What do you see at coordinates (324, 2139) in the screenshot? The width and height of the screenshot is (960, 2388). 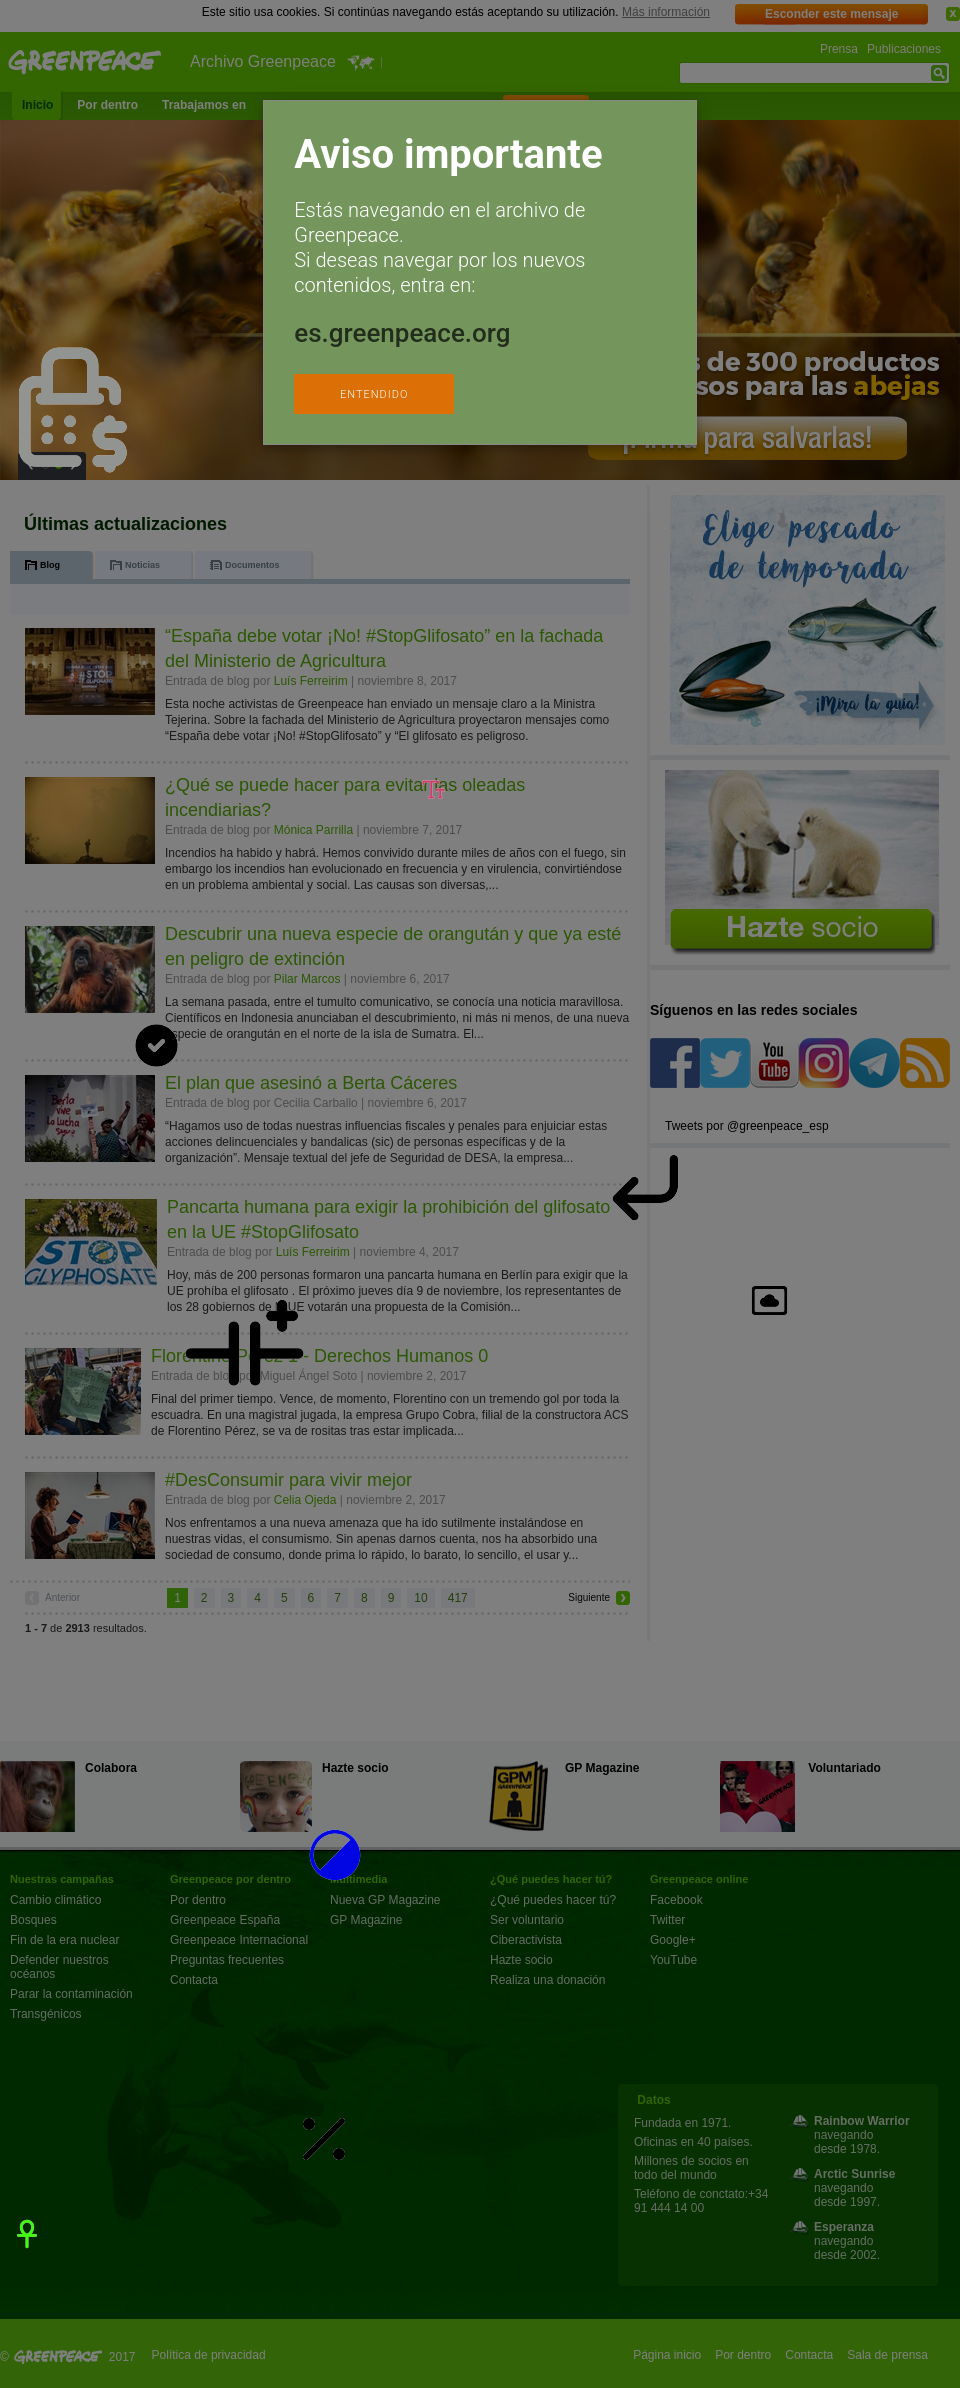 I see `view or apply a discount` at bounding box center [324, 2139].